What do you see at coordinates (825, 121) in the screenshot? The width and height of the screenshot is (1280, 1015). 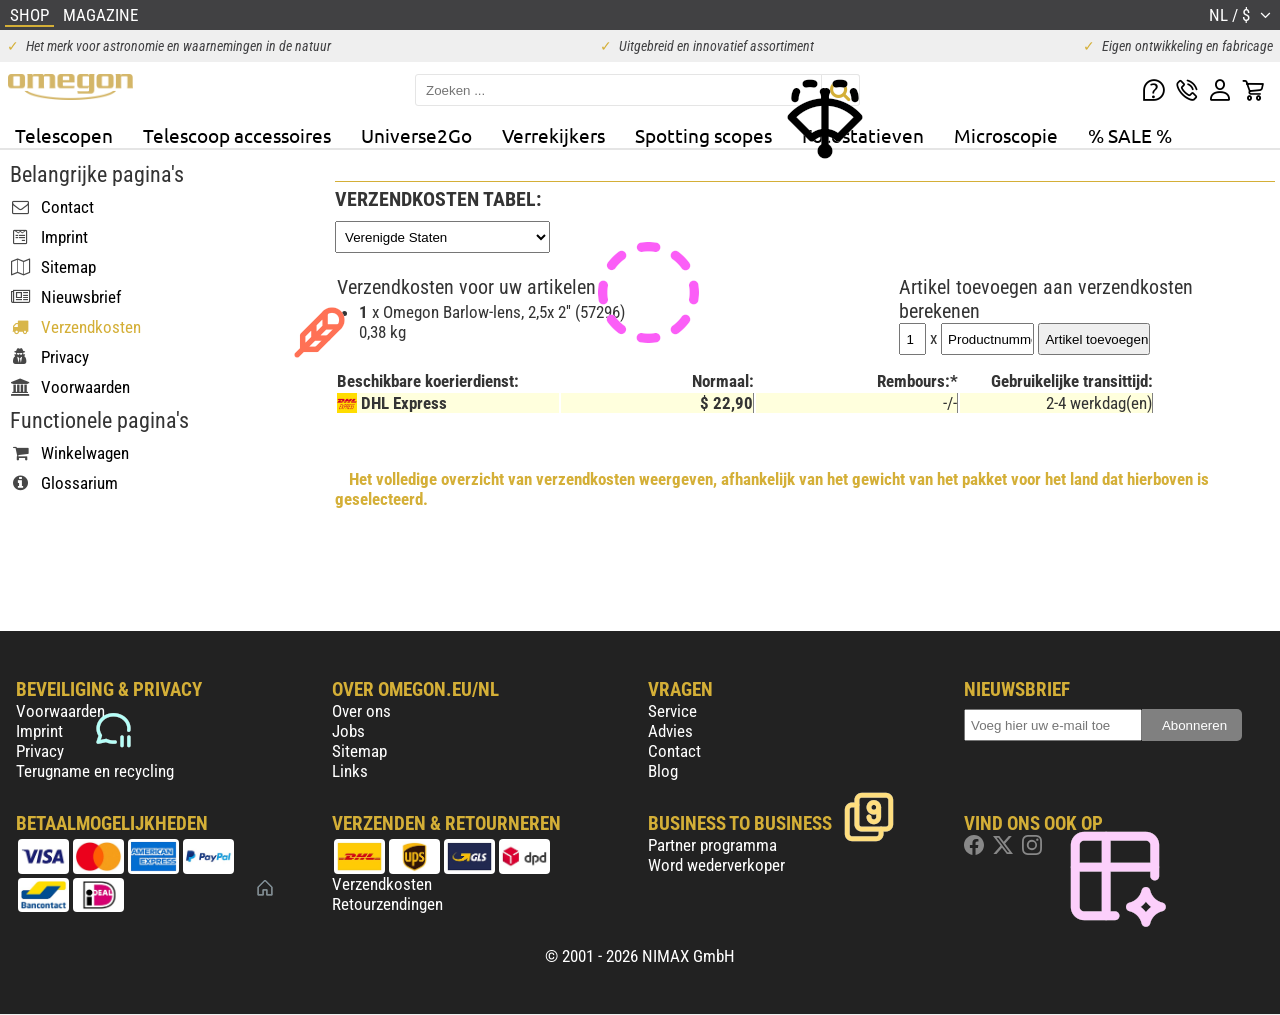 I see `activate windshield washer fluid` at bounding box center [825, 121].